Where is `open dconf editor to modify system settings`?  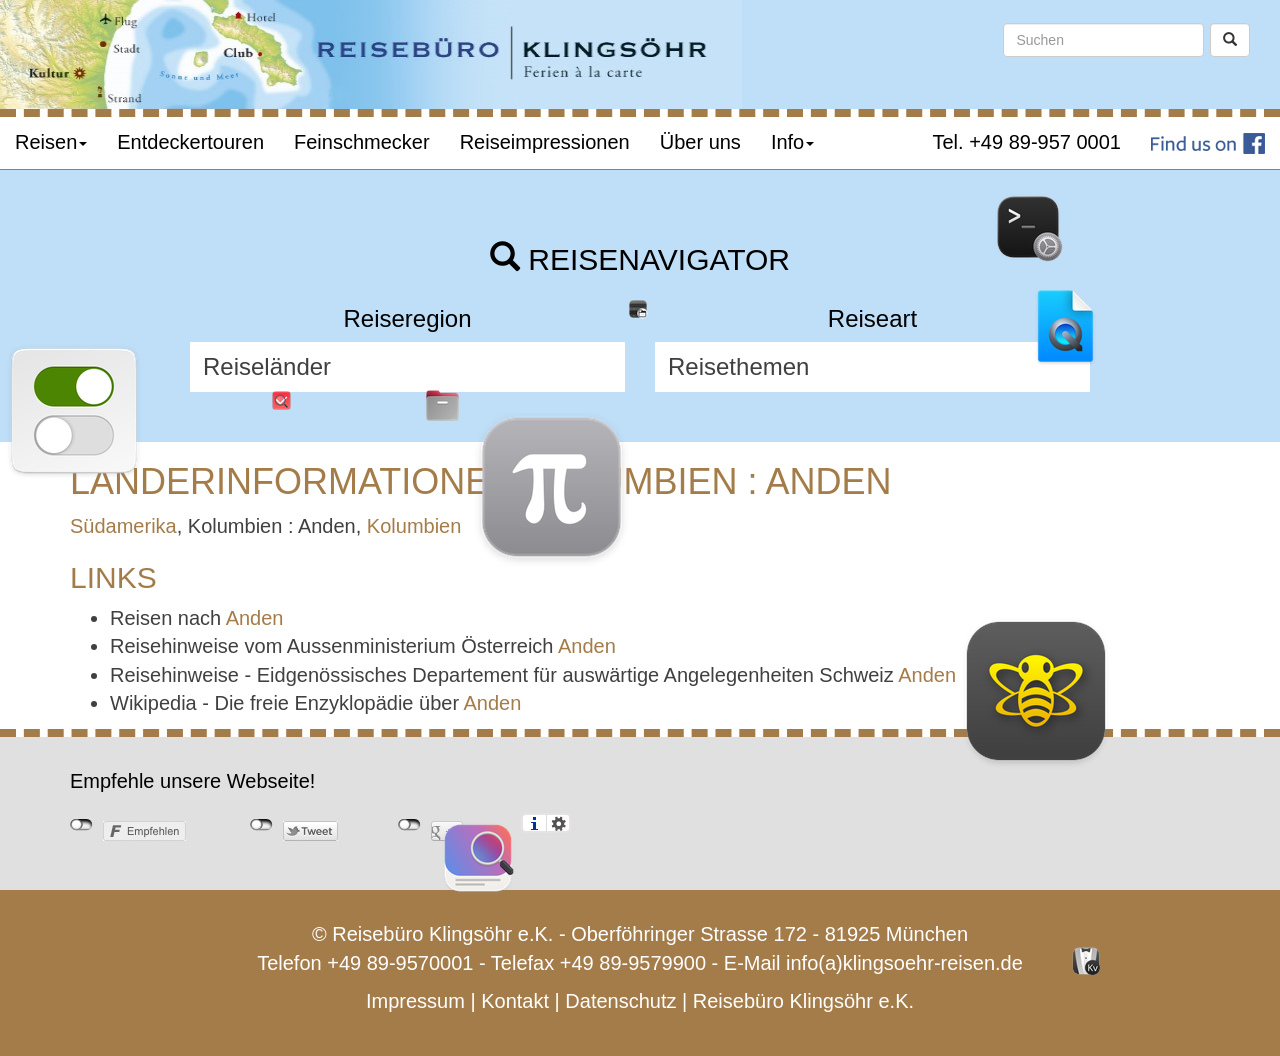 open dconf editor to modify system settings is located at coordinates (281, 400).